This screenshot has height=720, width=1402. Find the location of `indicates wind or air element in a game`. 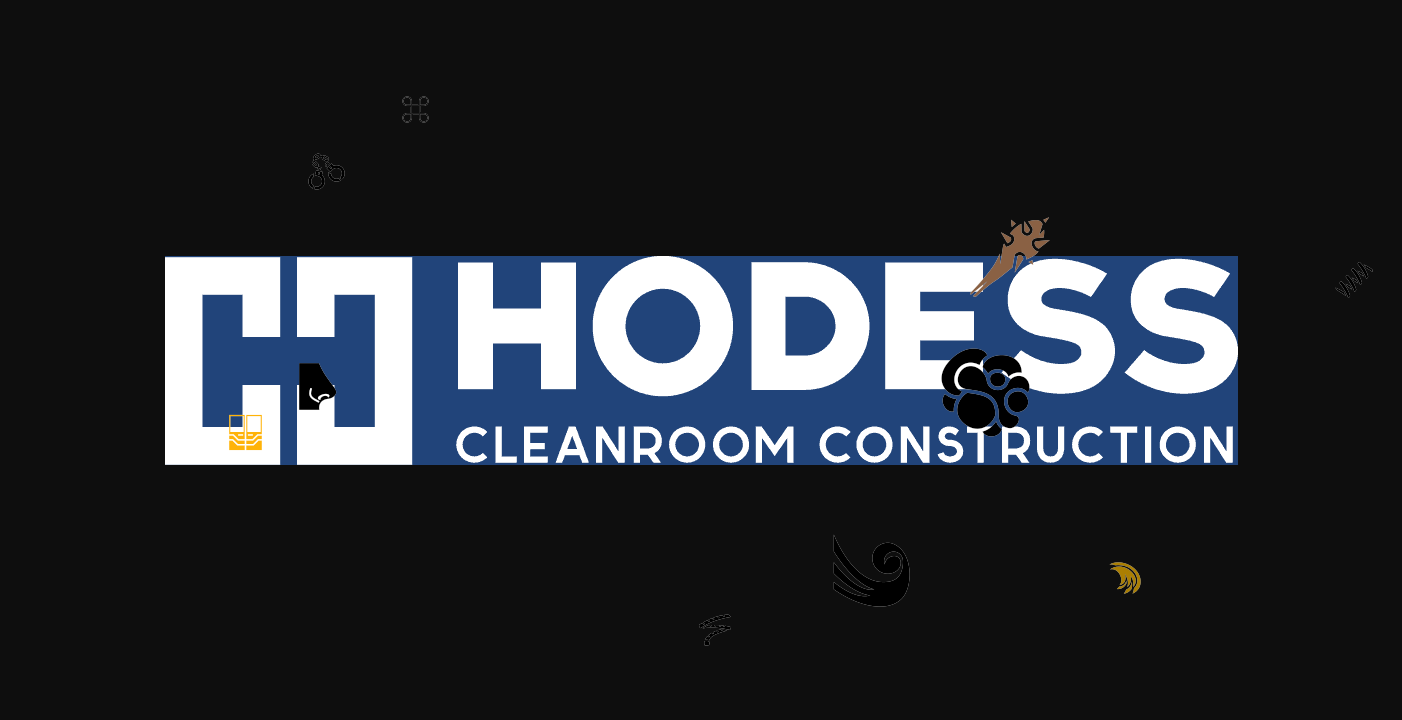

indicates wind or air element in a game is located at coordinates (872, 572).